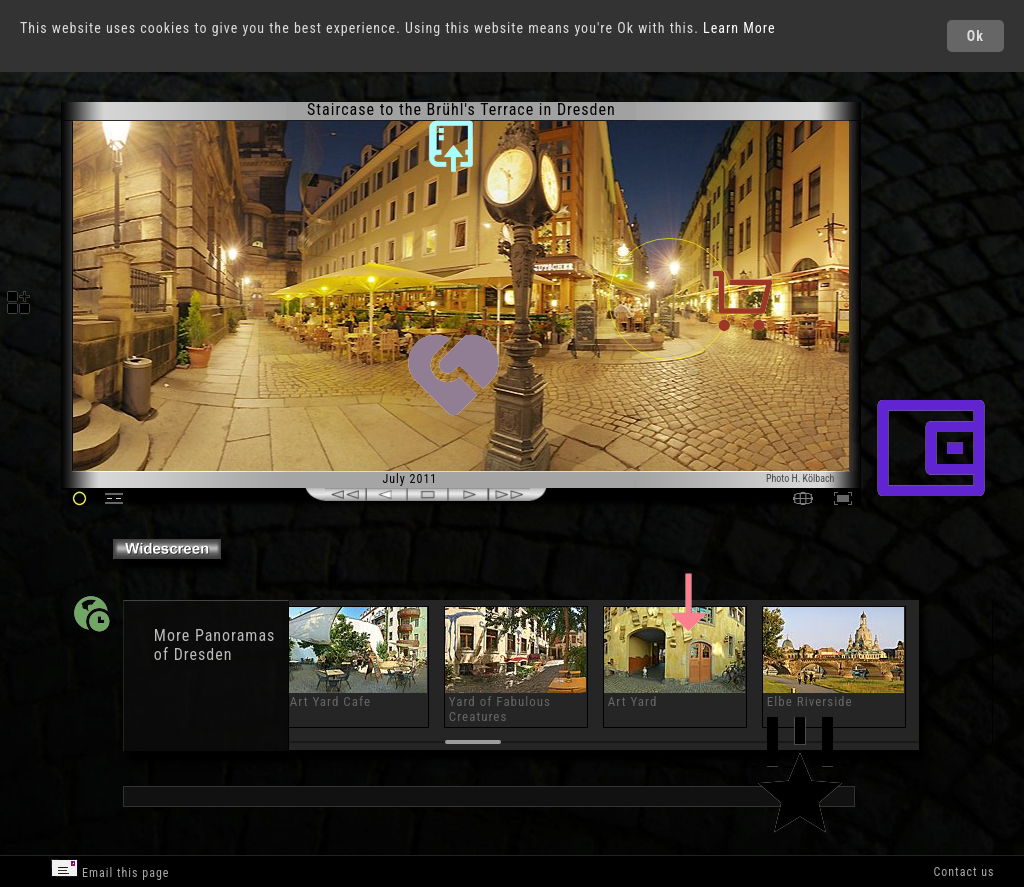  I want to click on view your shopping cart, so click(741, 299).